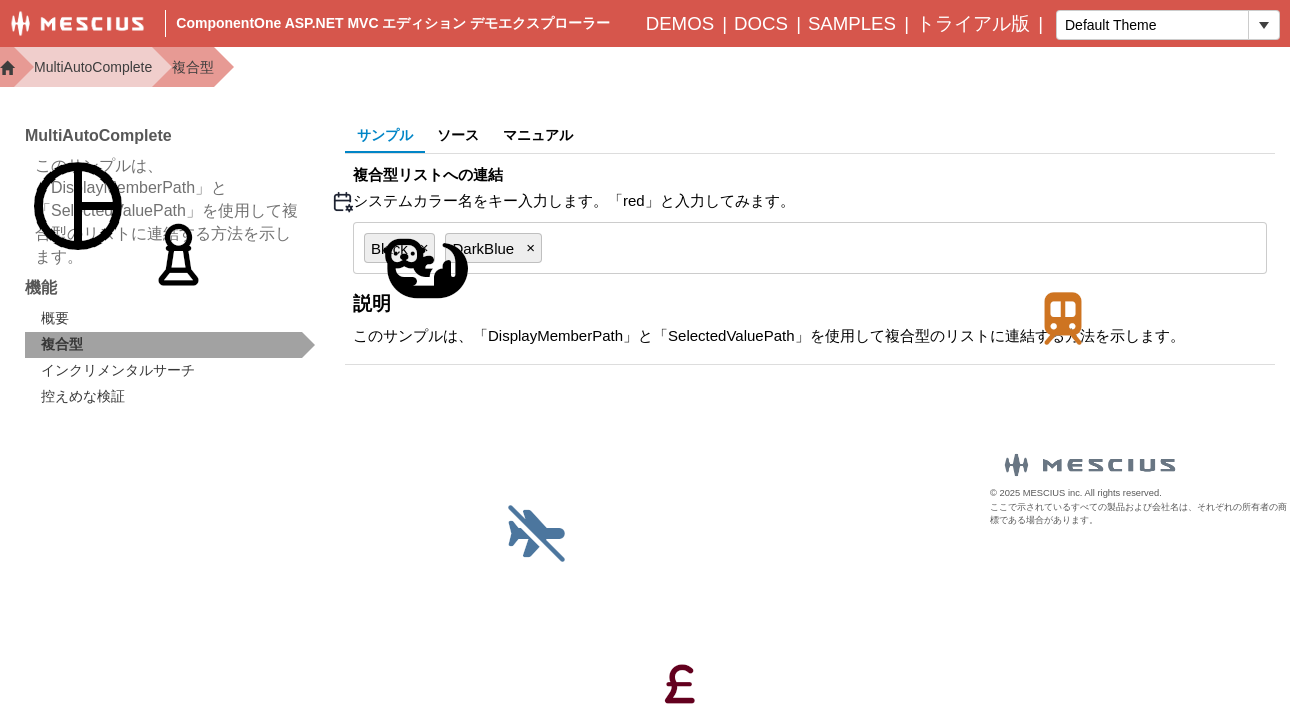 This screenshot has height=720, width=1290. Describe the element at coordinates (425, 268) in the screenshot. I see `otter mascot or brand logo` at that location.